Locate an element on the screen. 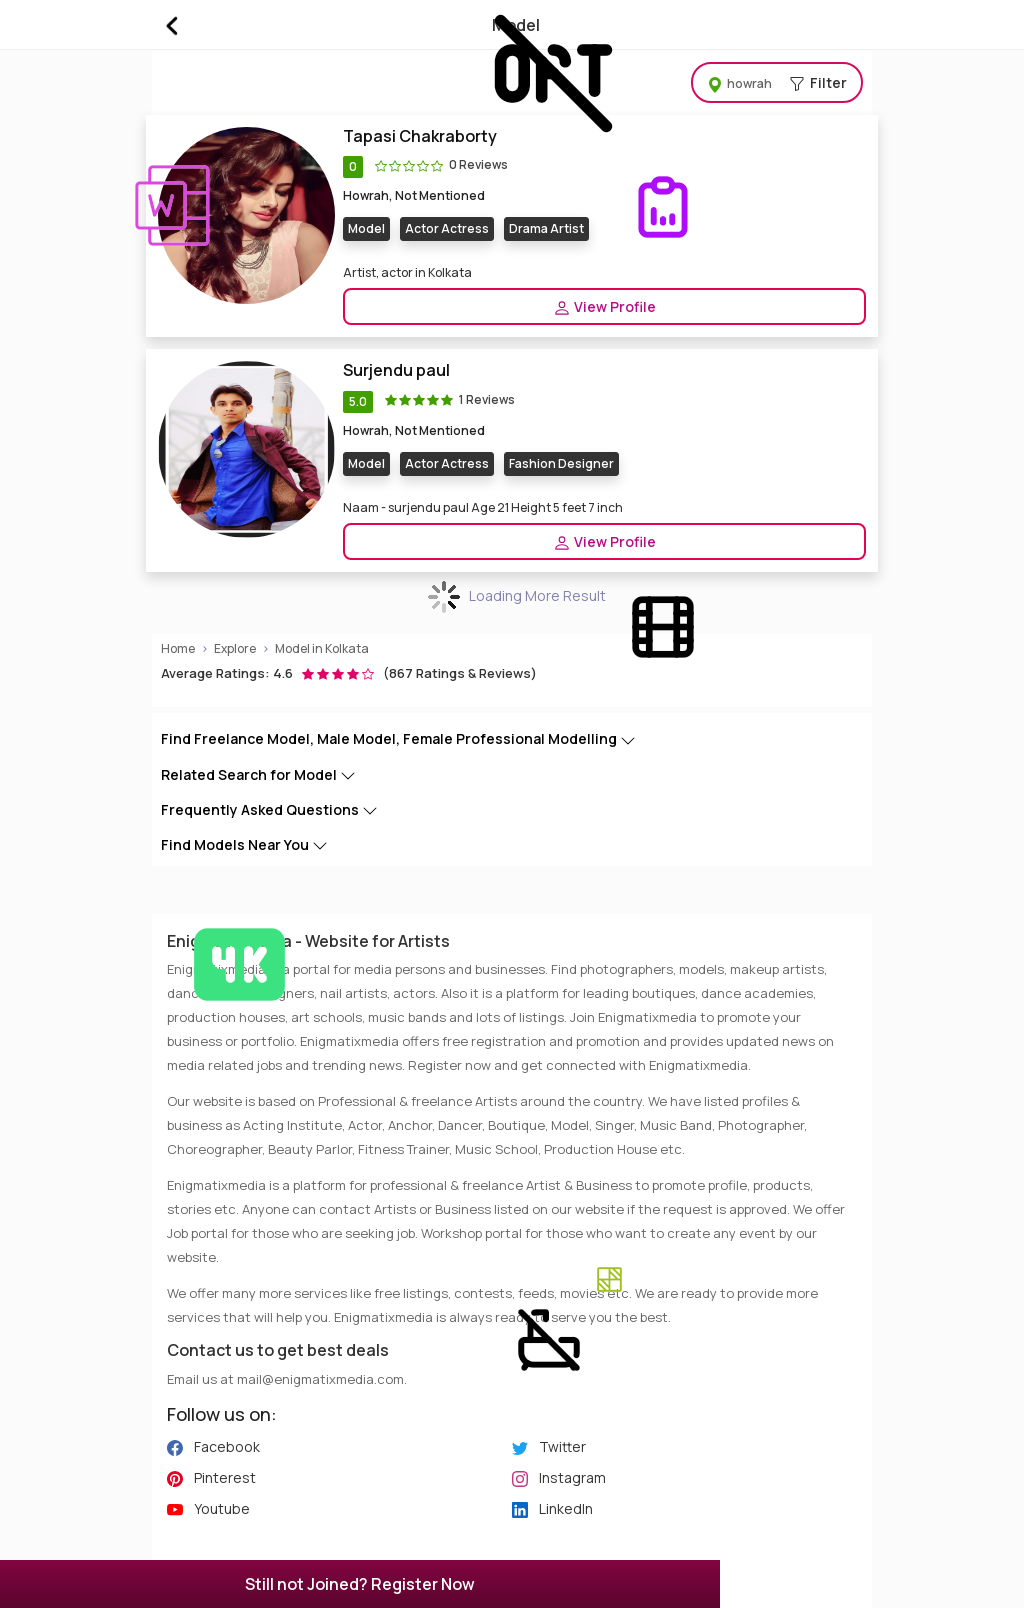 The height and width of the screenshot is (1608, 1024). view clipboard with data or statistics is located at coordinates (663, 207).